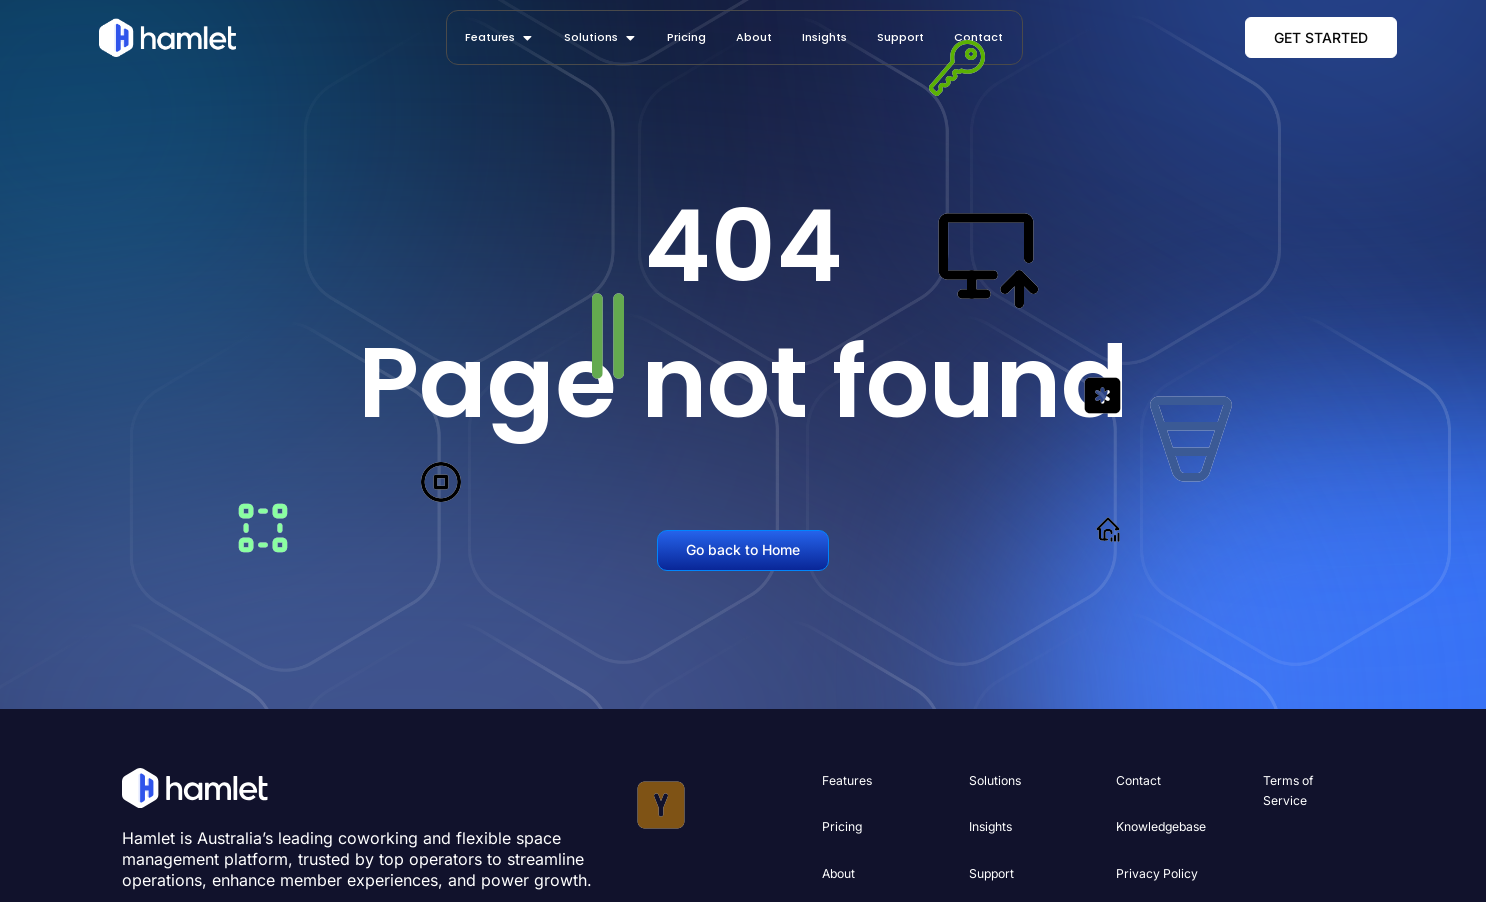  What do you see at coordinates (1102, 395) in the screenshot?
I see `indicates a required field in a form` at bounding box center [1102, 395].